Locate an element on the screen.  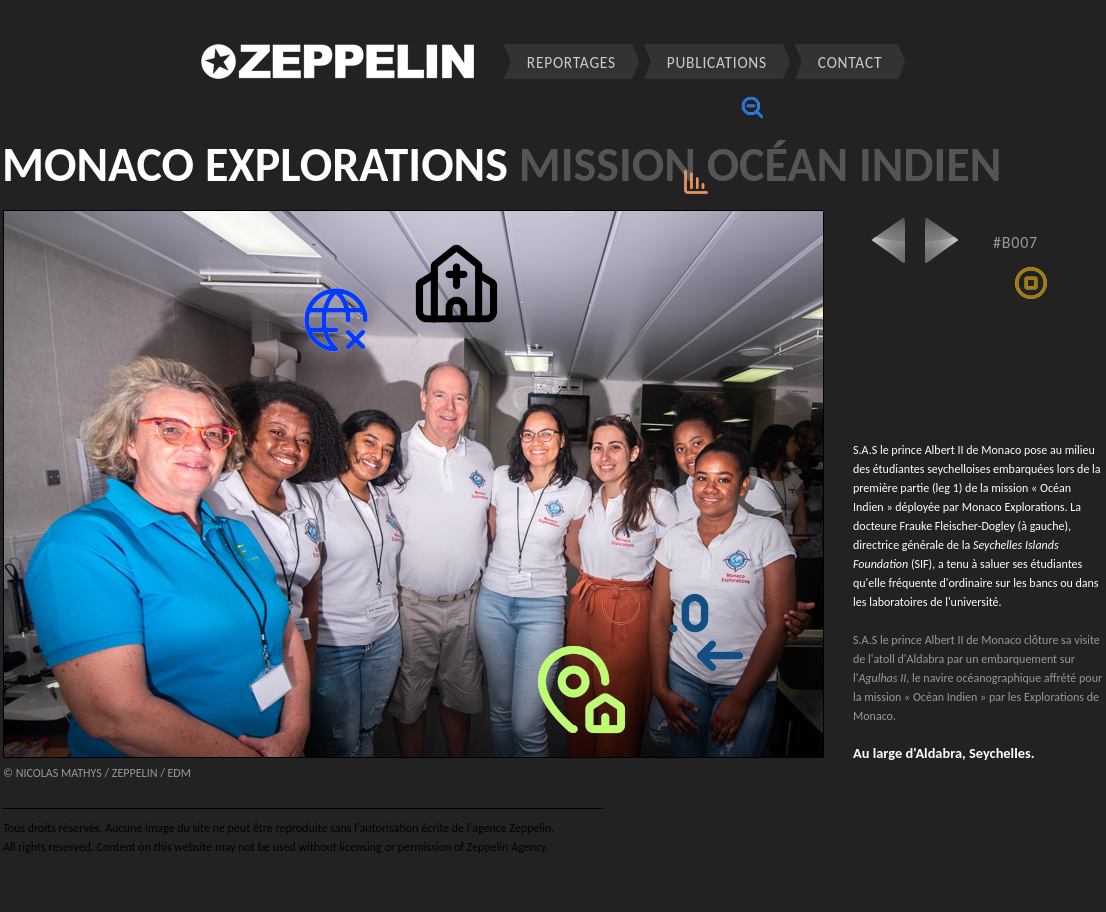
view declining metrics or statistics is located at coordinates (696, 182).